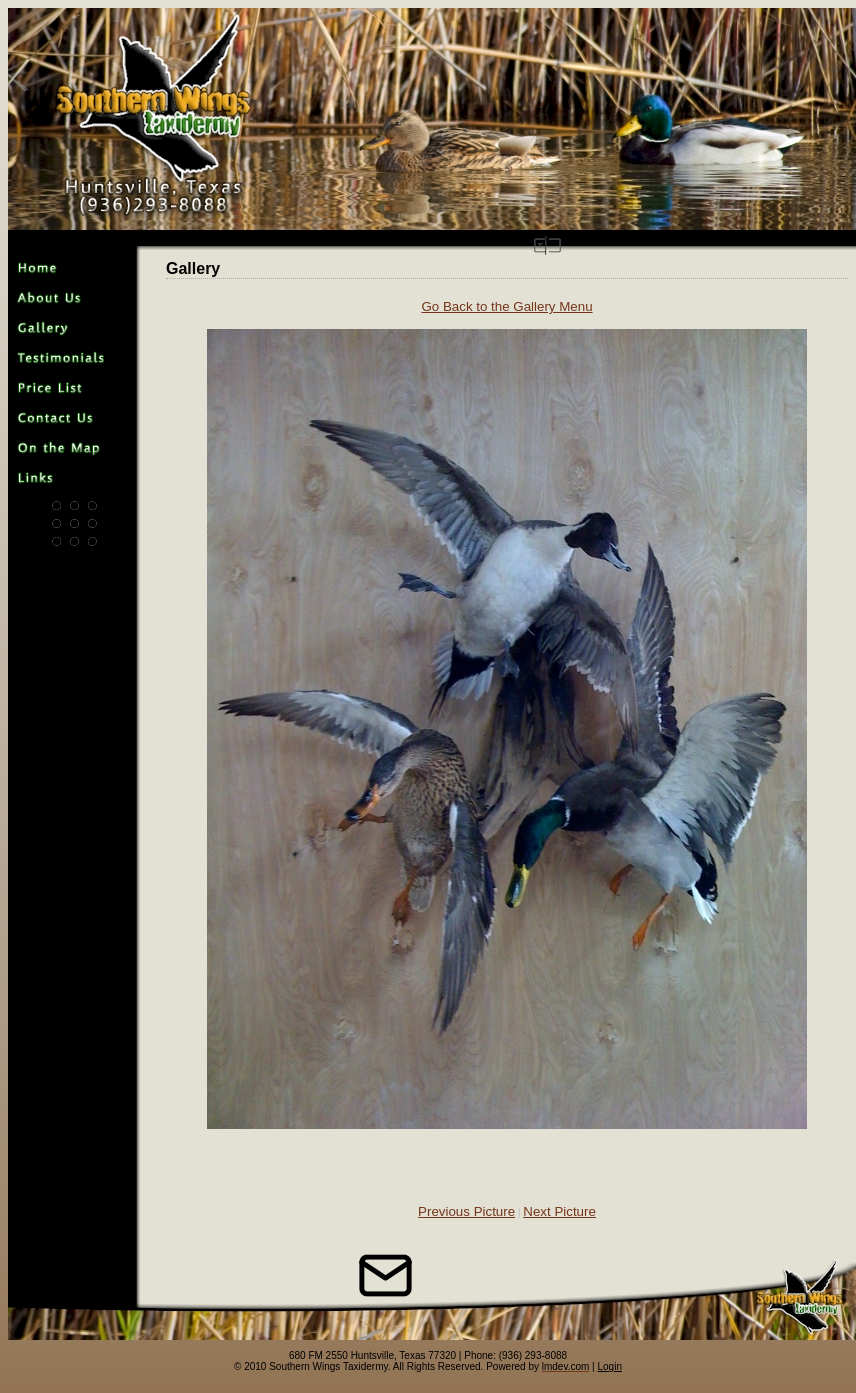  Describe the element at coordinates (547, 245) in the screenshot. I see `enter text in a form field` at that location.